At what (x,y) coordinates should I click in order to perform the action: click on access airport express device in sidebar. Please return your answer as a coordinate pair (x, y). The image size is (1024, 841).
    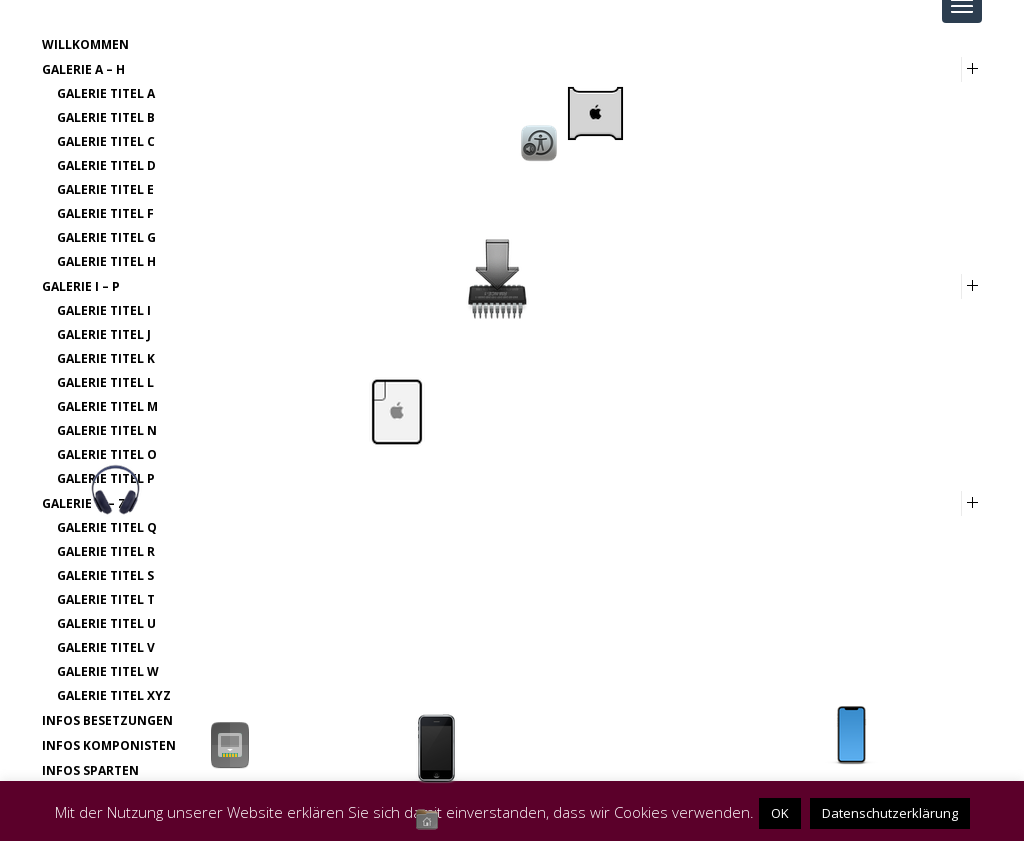
    Looking at the image, I should click on (397, 412).